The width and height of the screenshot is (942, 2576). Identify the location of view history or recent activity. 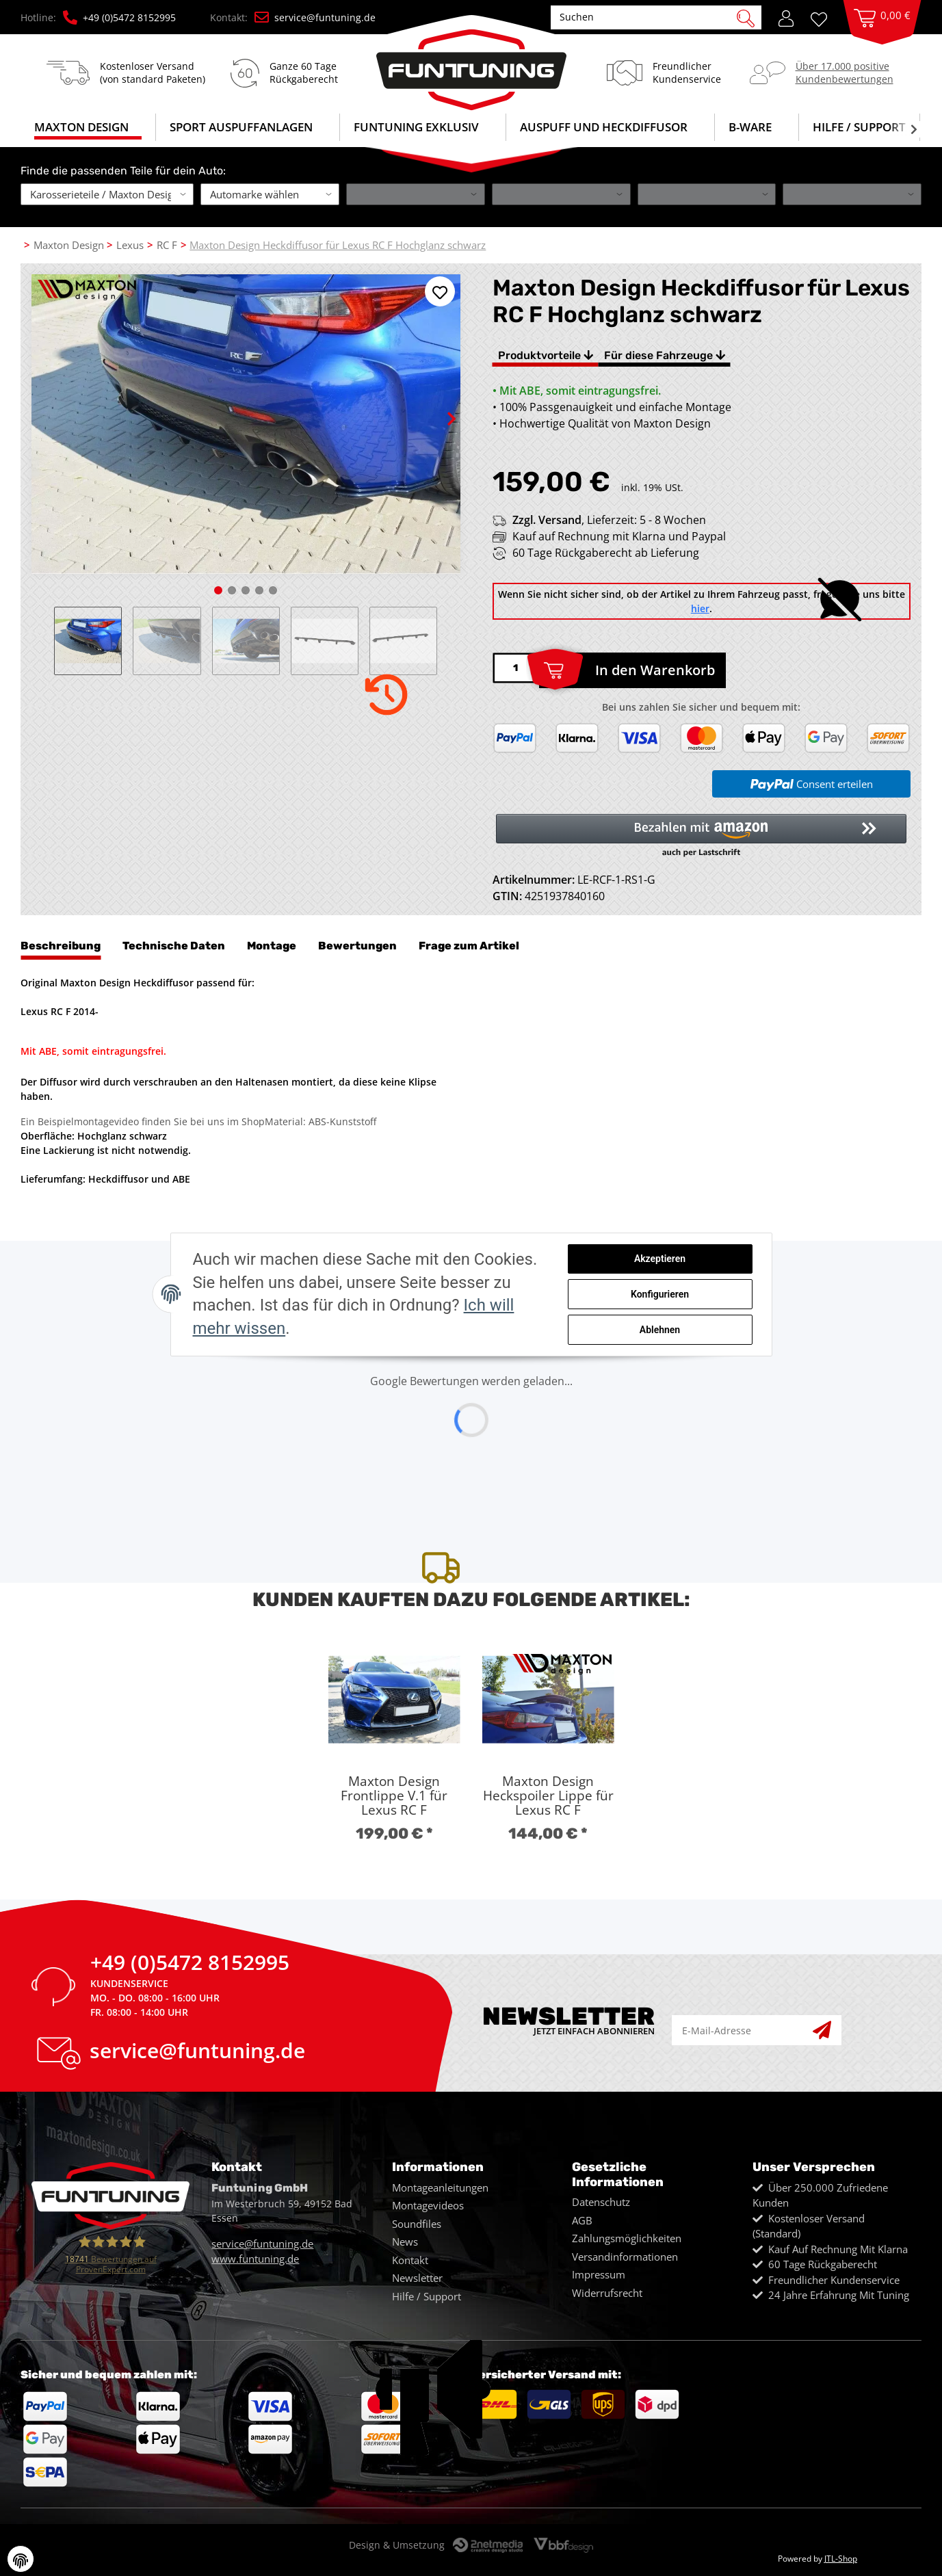
(387, 694).